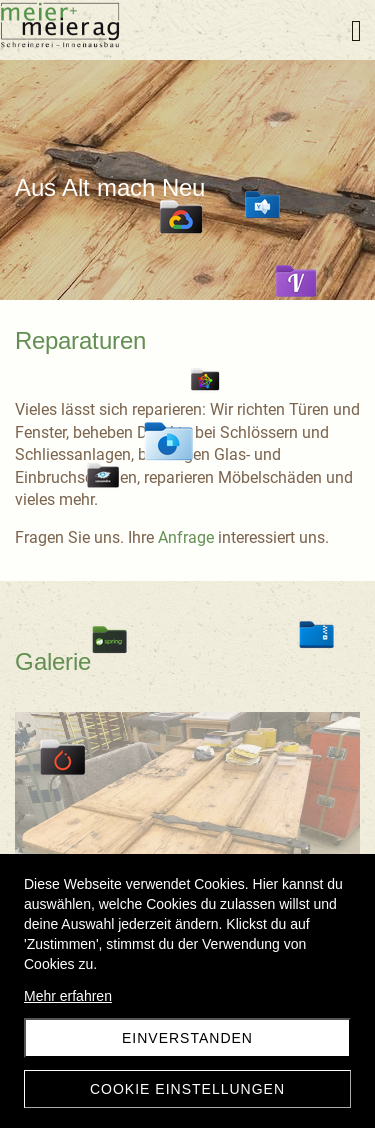  Describe the element at coordinates (103, 476) in the screenshot. I see `open Cassandra database project folder` at that location.